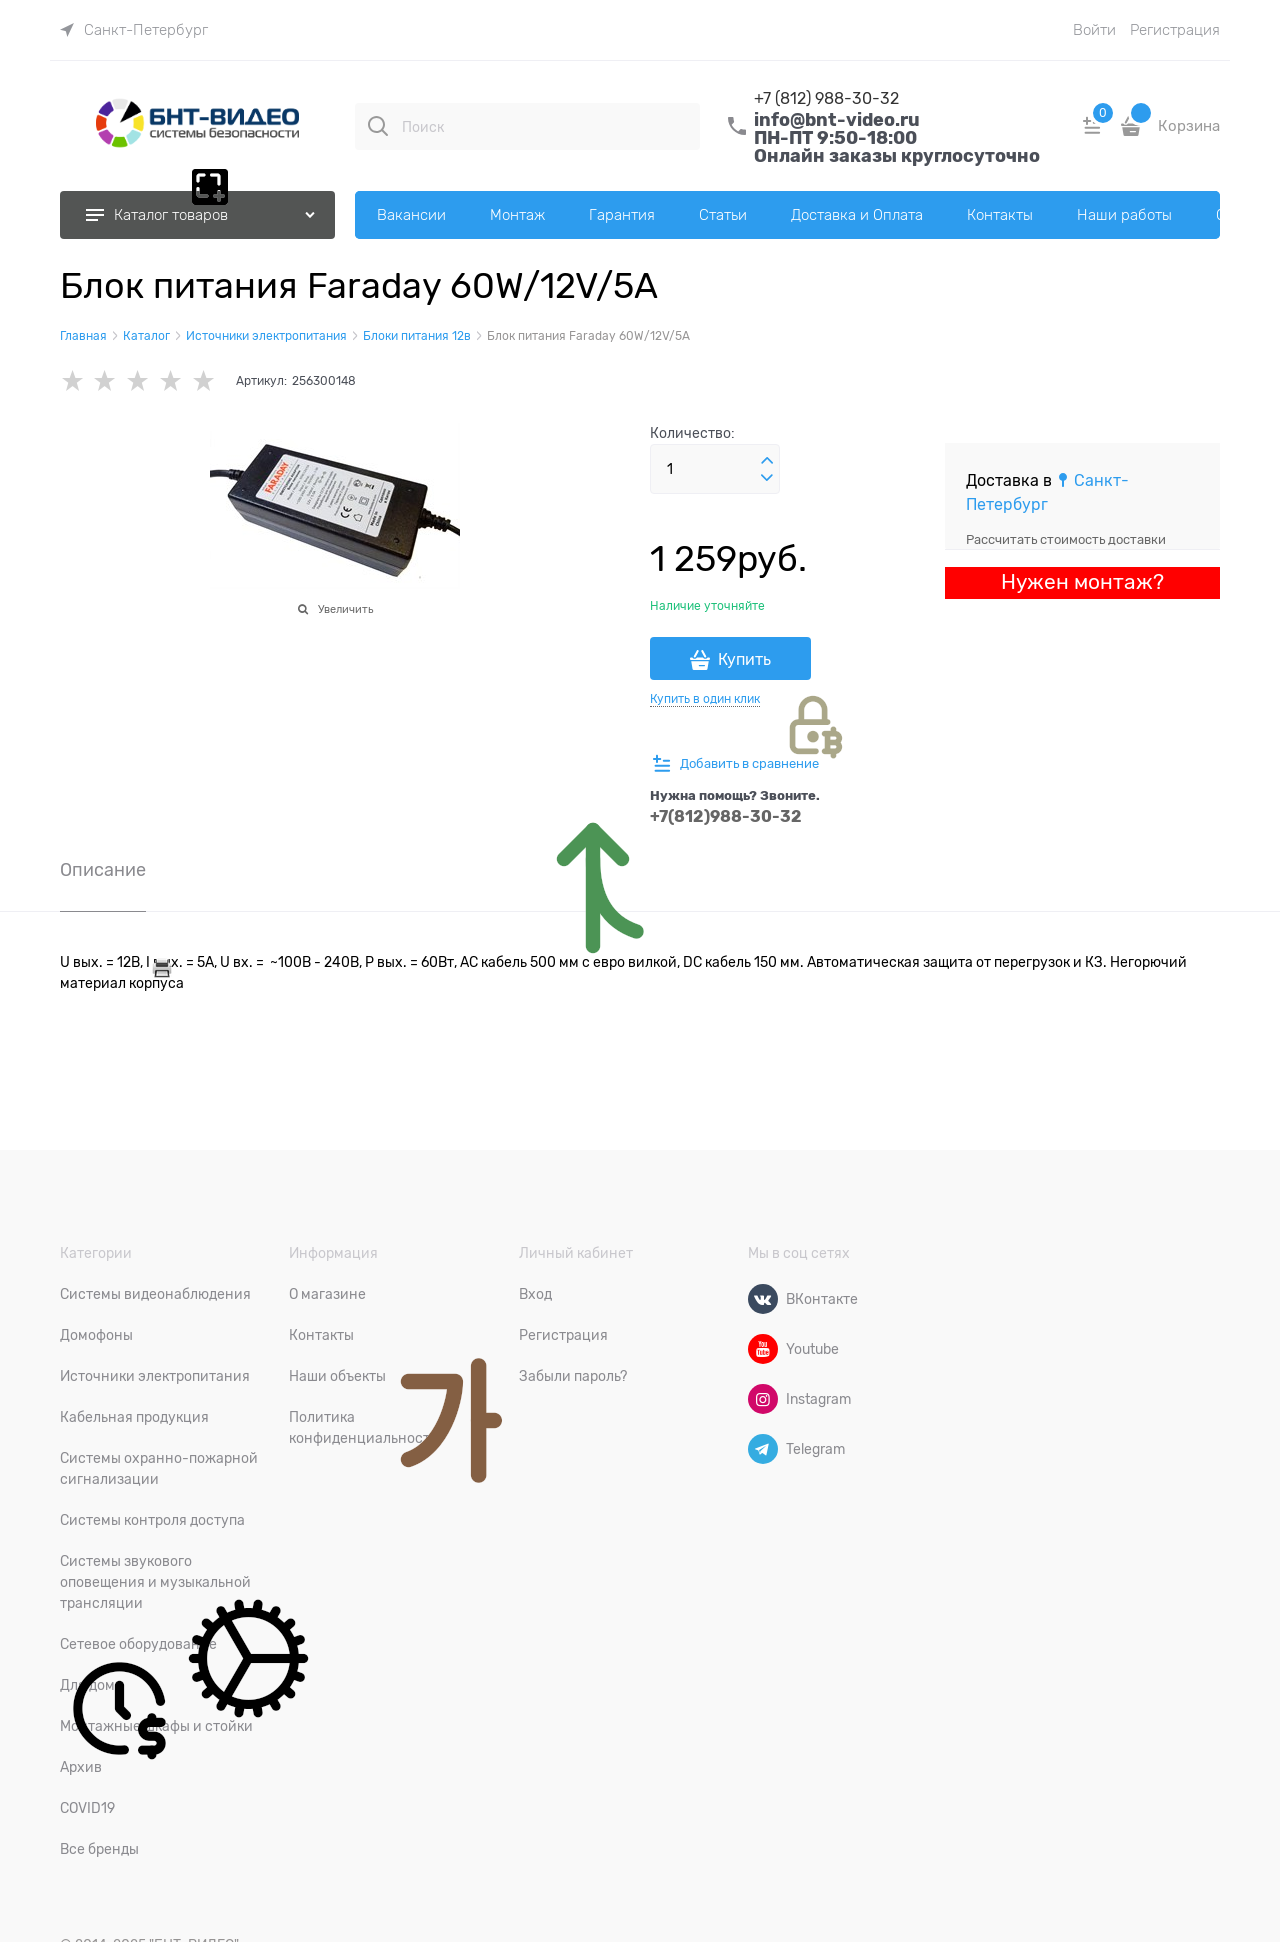 Image resolution: width=1280 pixels, height=1942 pixels. I want to click on access settings or preferences, so click(248, 1658).